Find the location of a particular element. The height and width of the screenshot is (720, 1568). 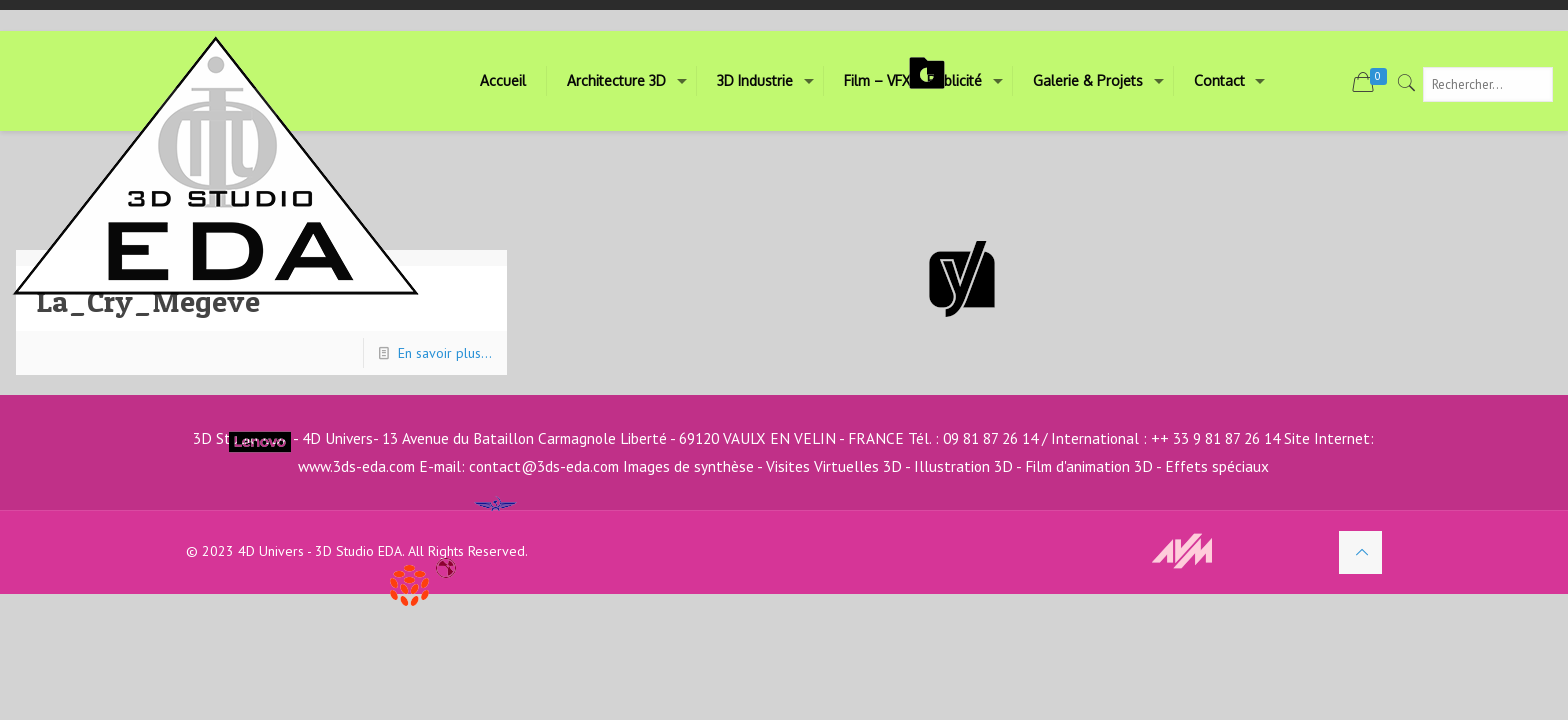

open folder containing charts or analytics is located at coordinates (927, 73).